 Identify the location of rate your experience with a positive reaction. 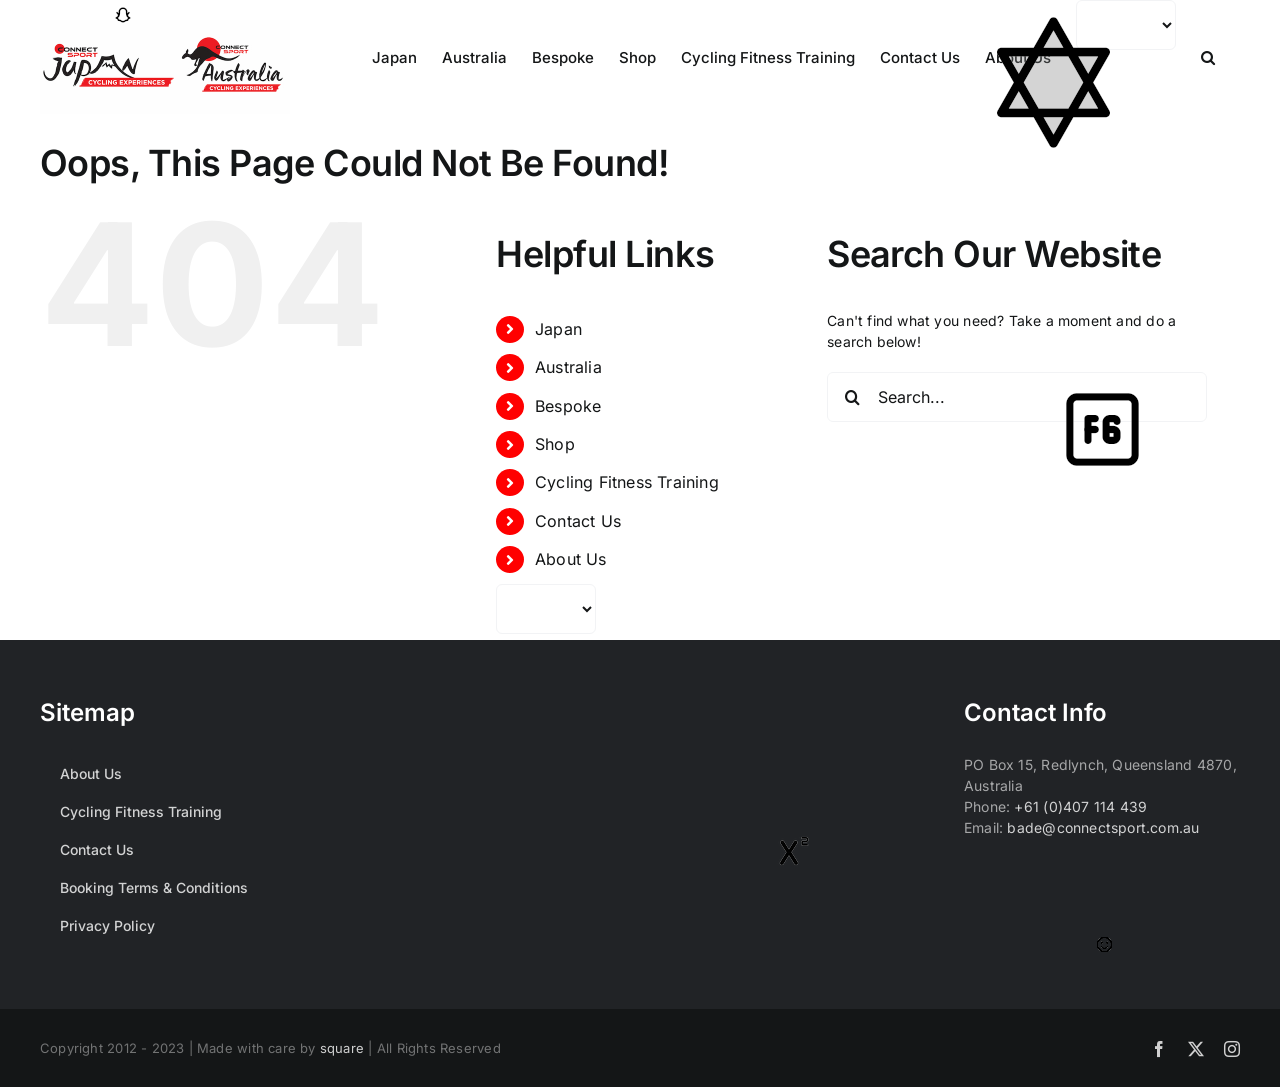
(1104, 944).